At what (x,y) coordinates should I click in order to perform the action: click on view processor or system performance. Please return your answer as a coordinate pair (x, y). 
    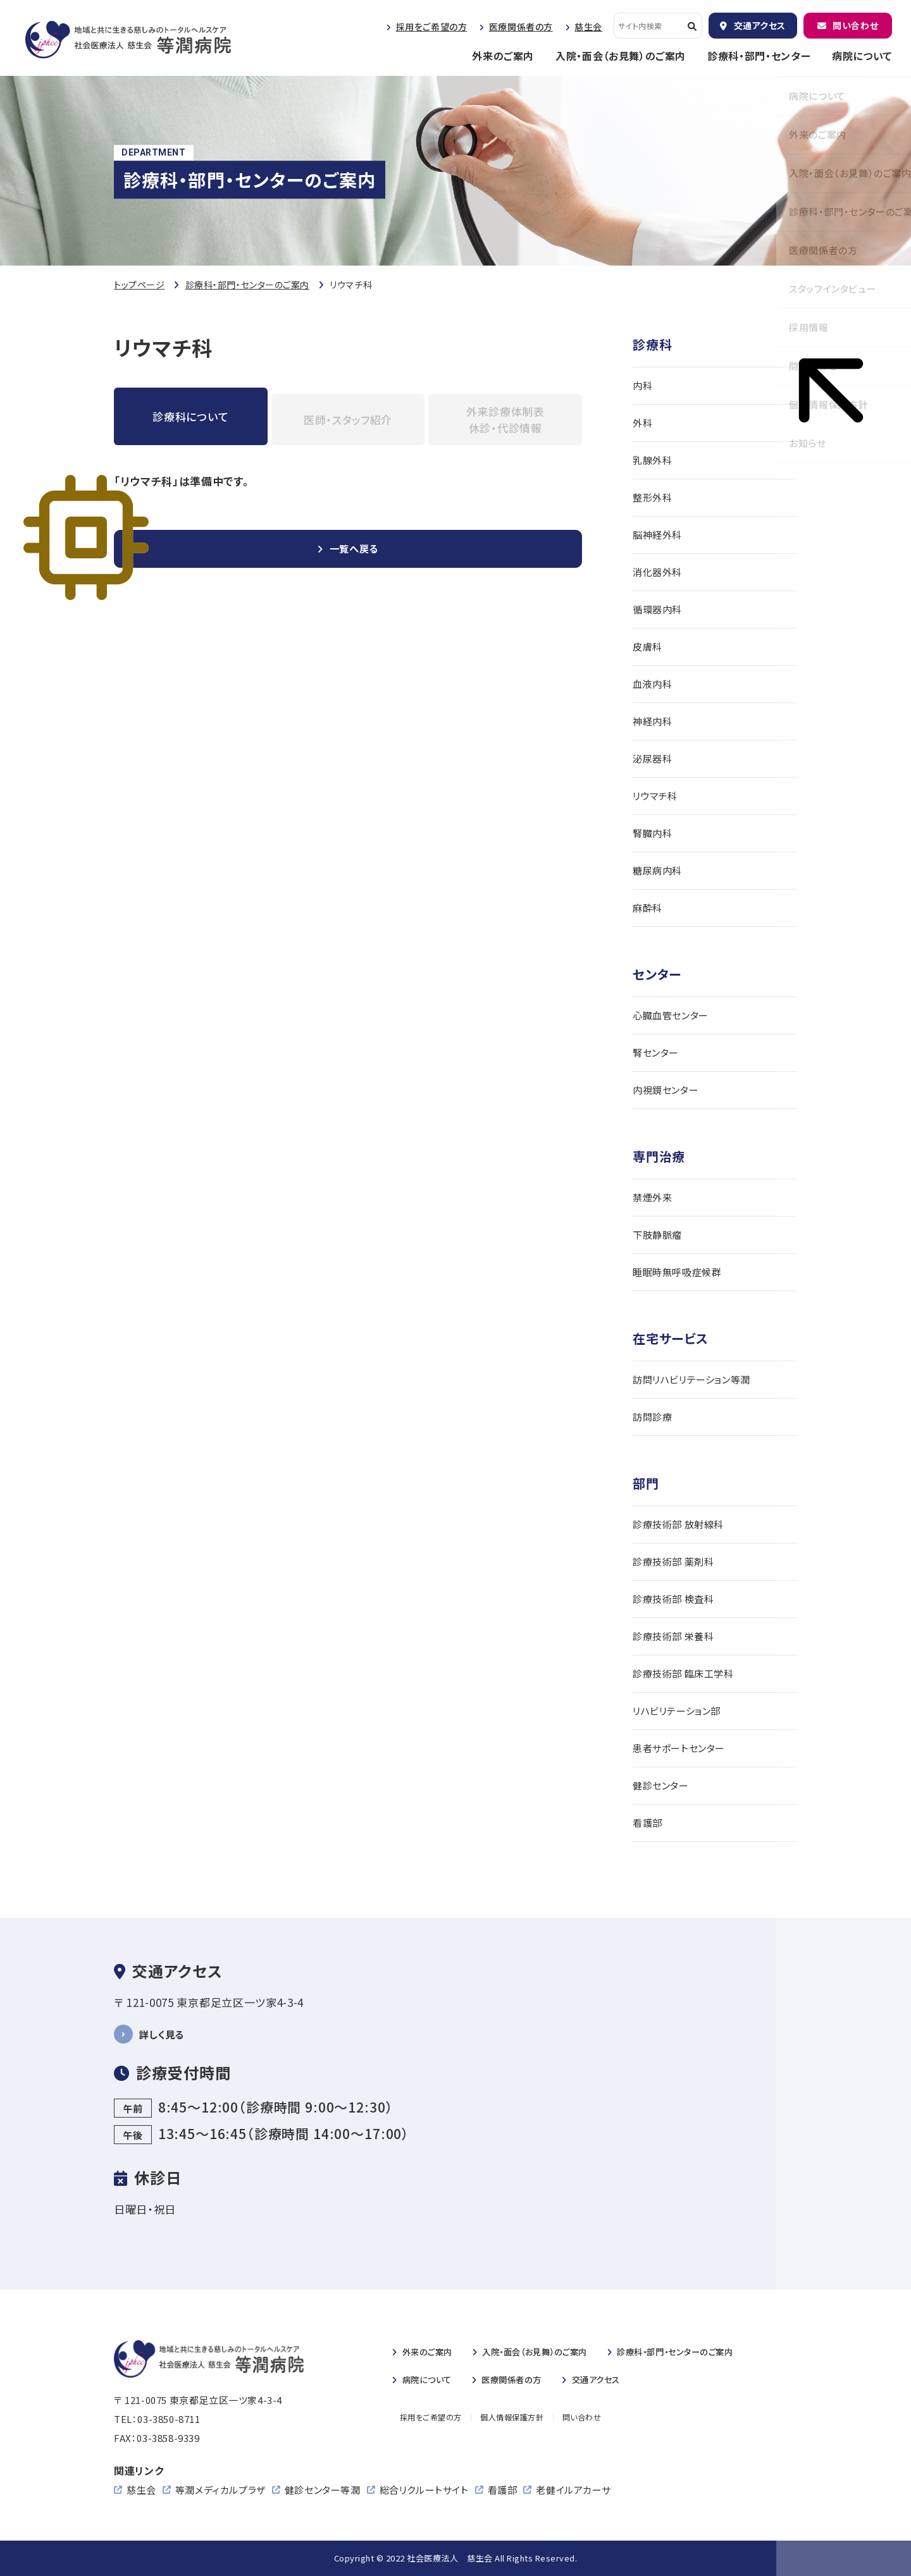
    Looking at the image, I should click on (86, 537).